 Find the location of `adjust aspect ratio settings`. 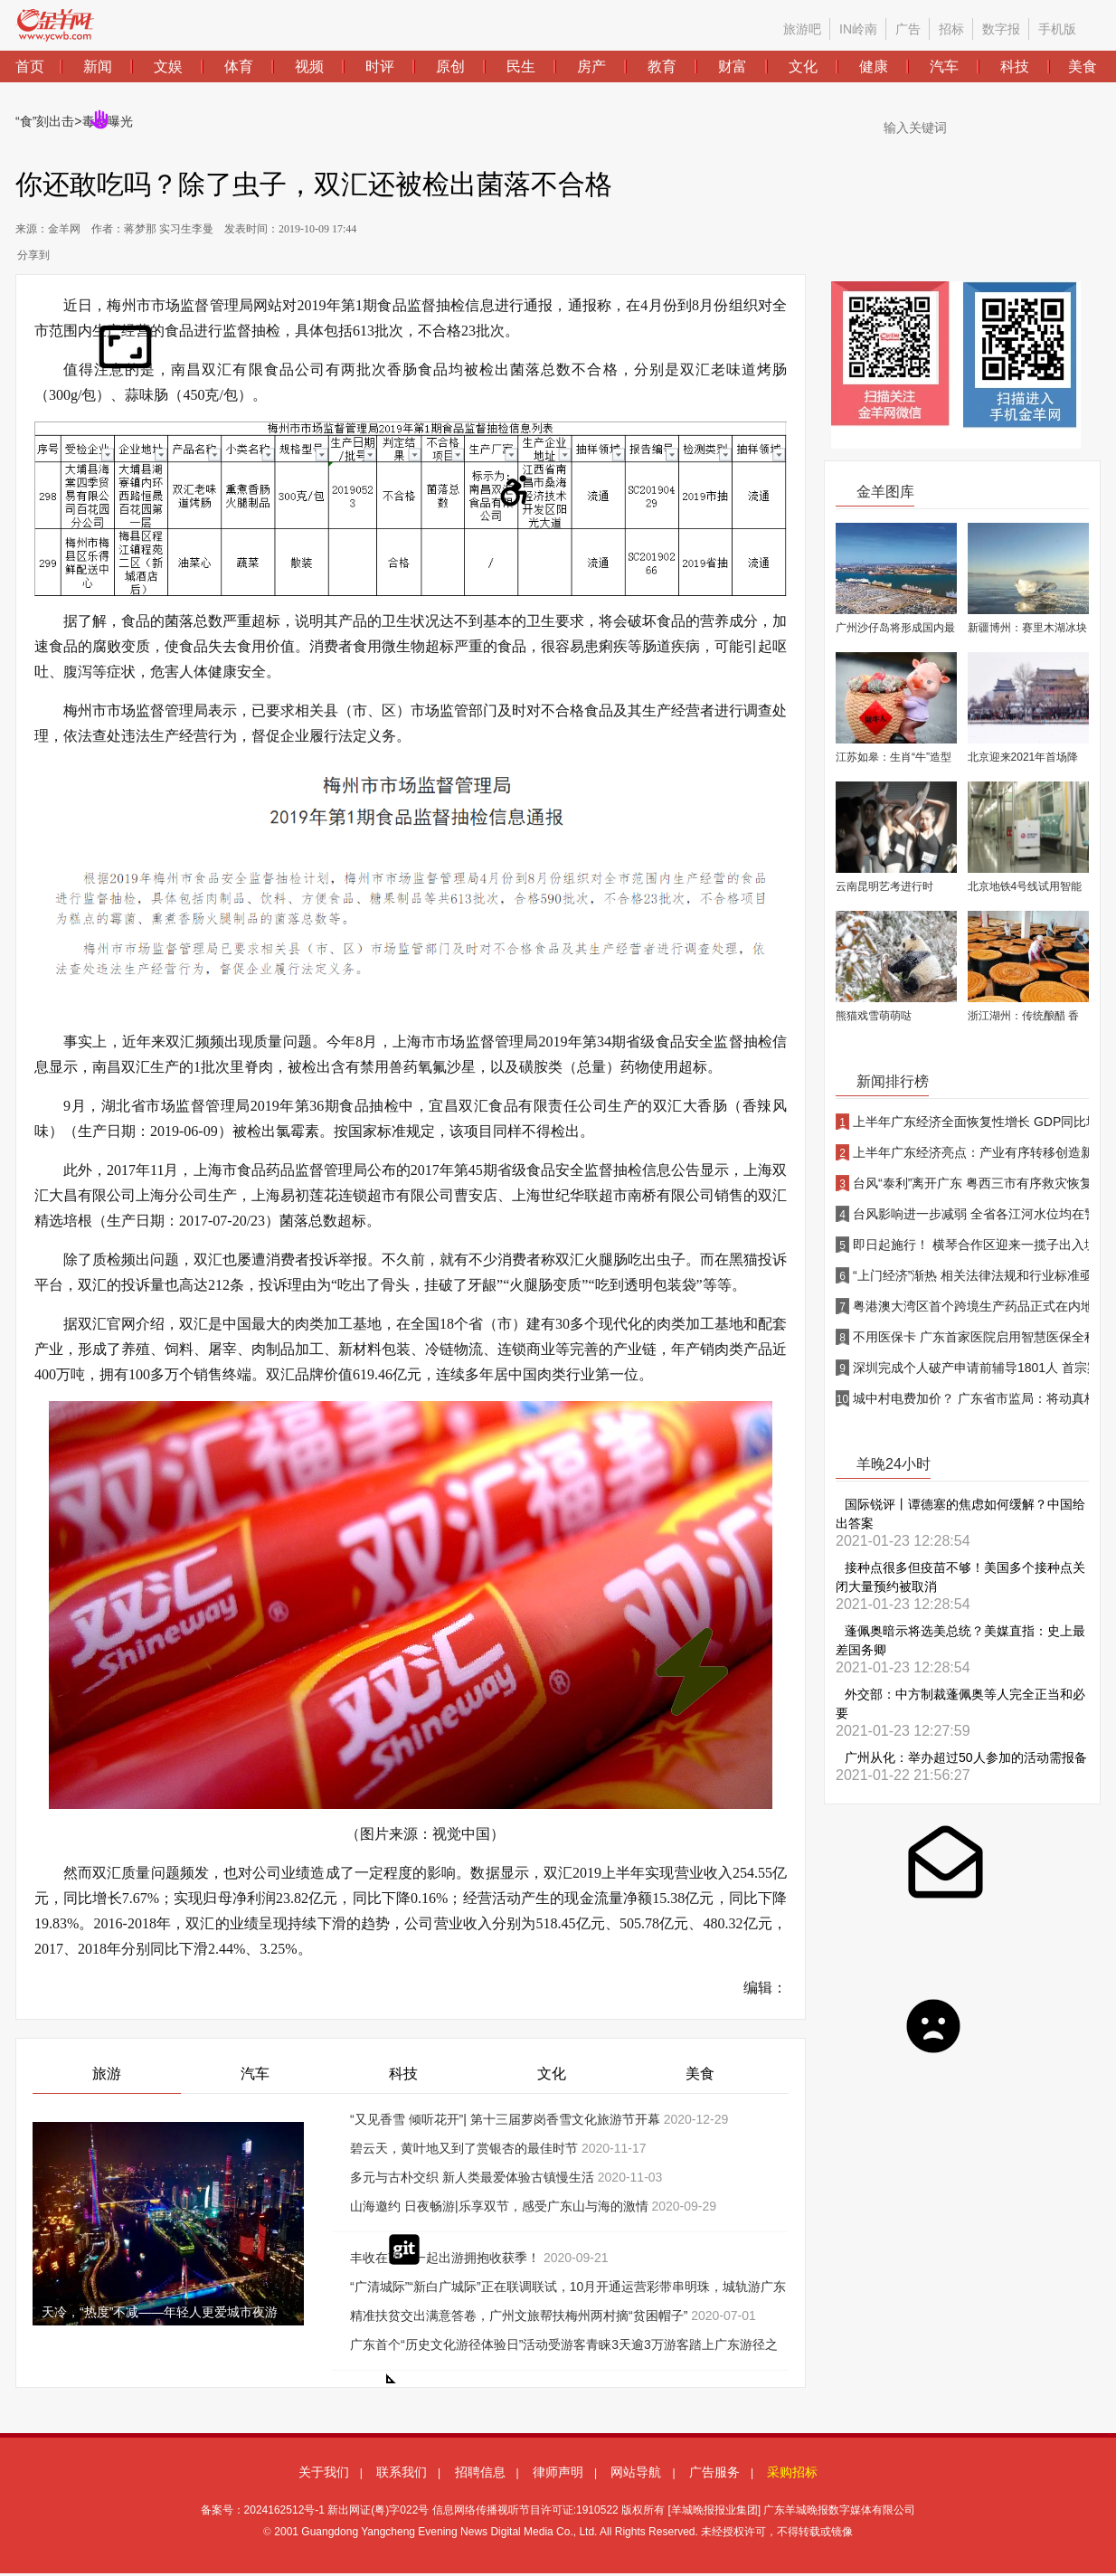

adjust aspect ratio settings is located at coordinates (125, 346).